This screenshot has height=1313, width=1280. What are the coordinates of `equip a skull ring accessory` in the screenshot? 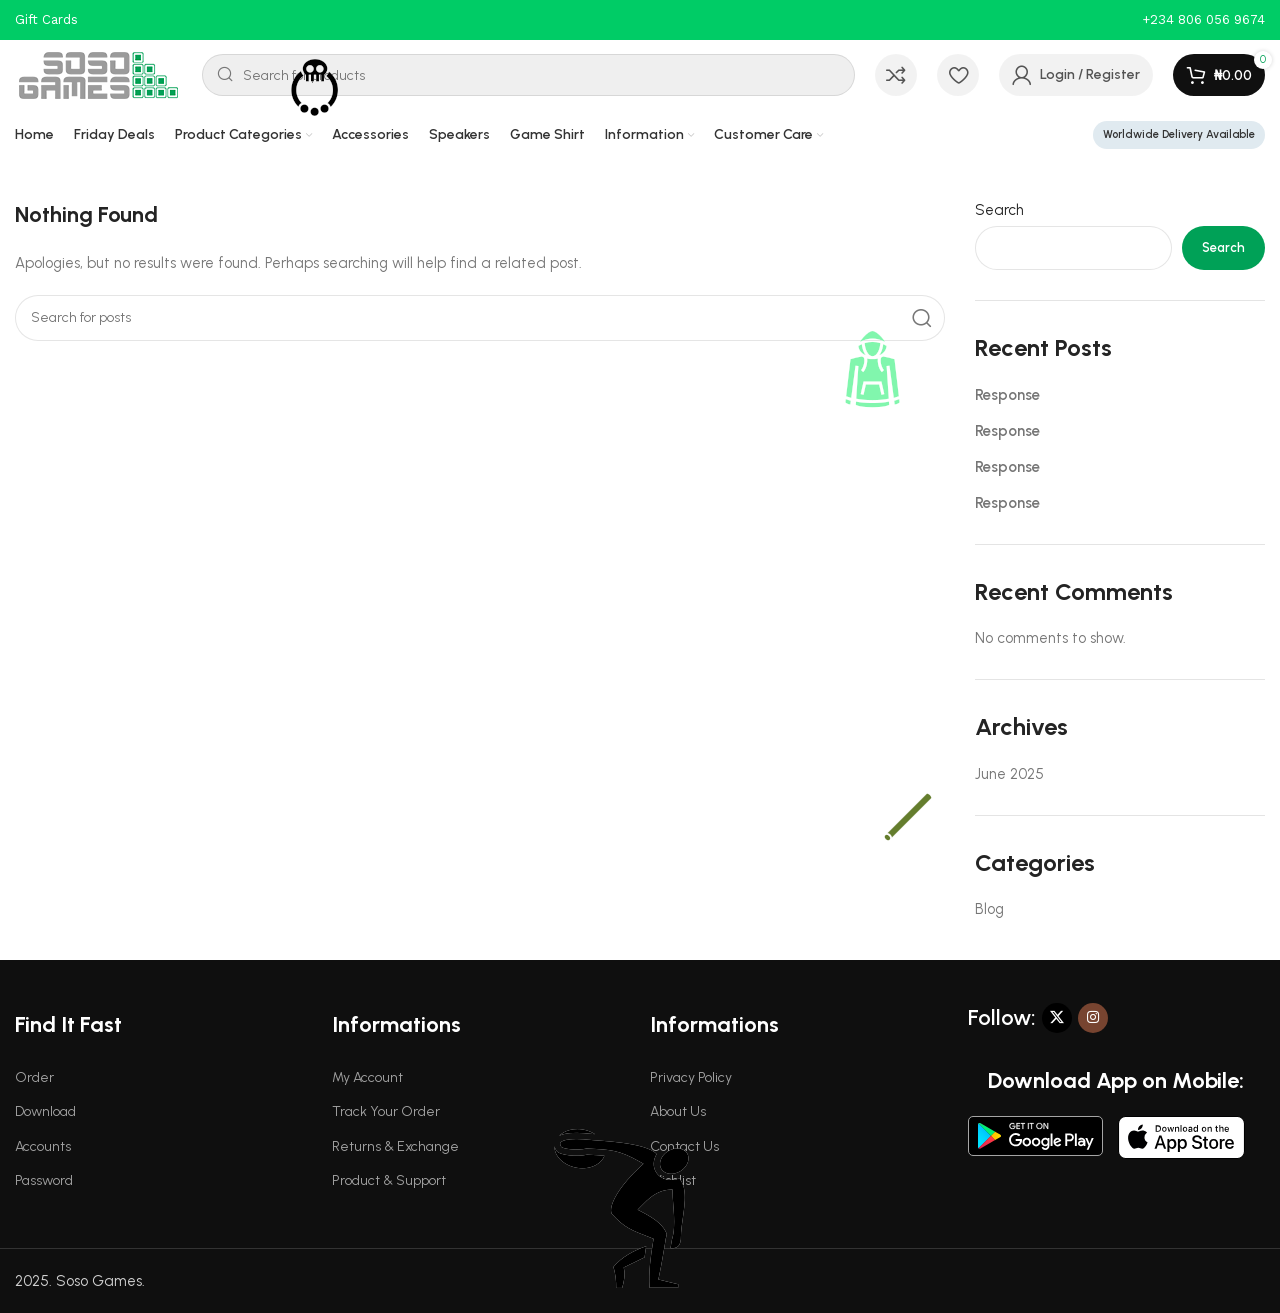 It's located at (314, 87).